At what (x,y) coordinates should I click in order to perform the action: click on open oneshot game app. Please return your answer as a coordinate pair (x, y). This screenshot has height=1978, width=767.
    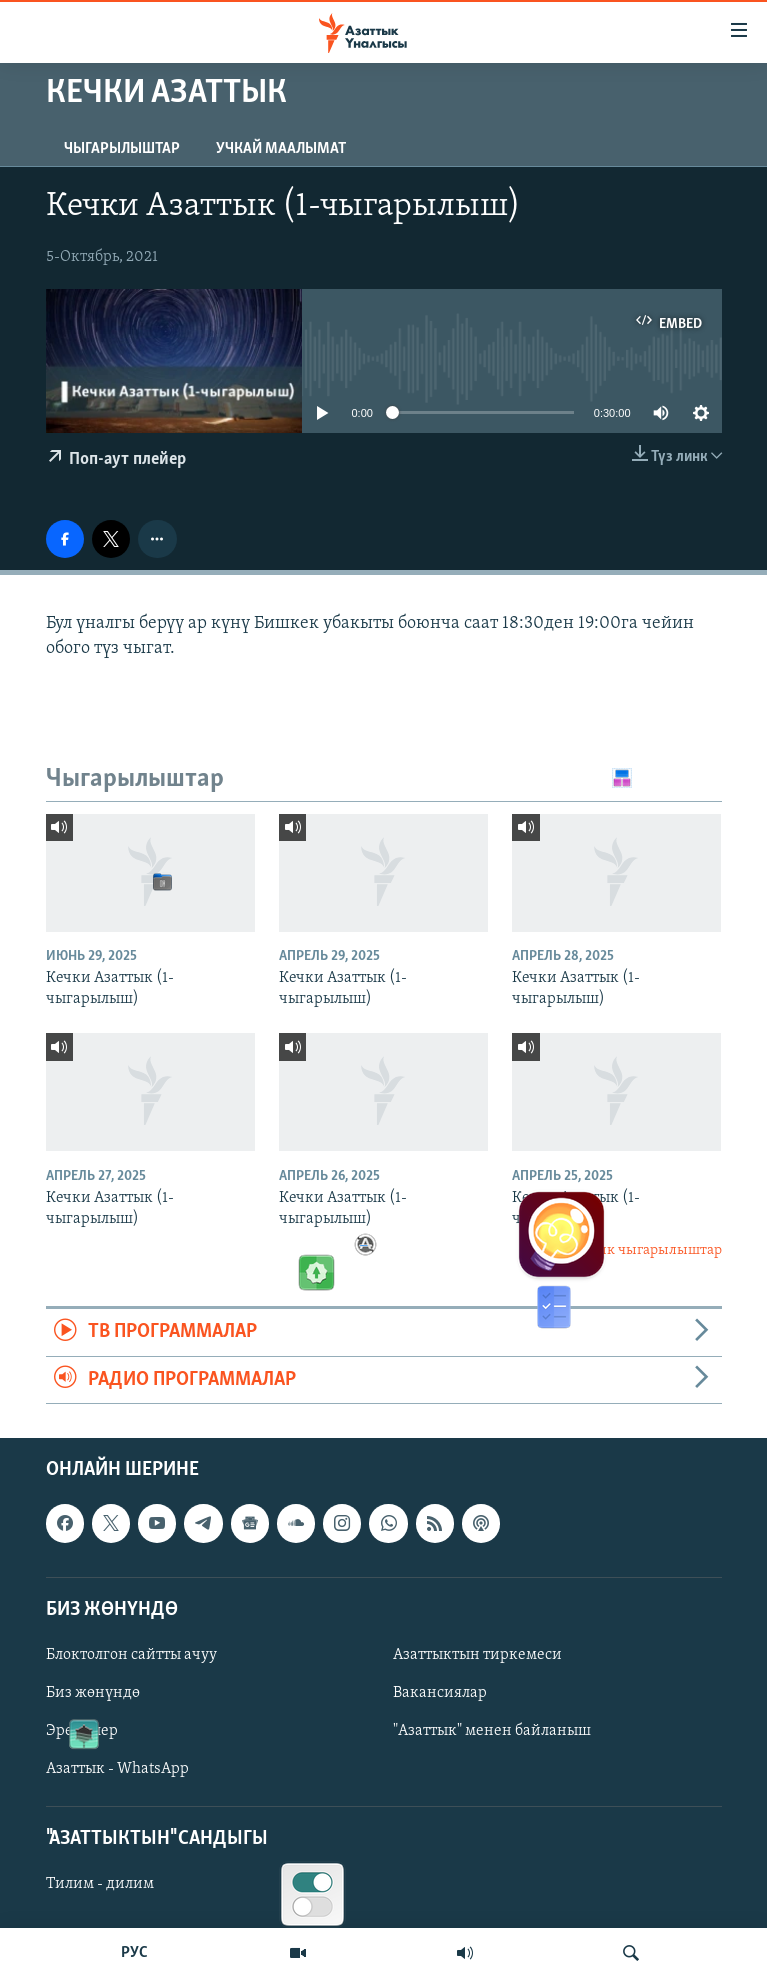
    Looking at the image, I should click on (561, 1234).